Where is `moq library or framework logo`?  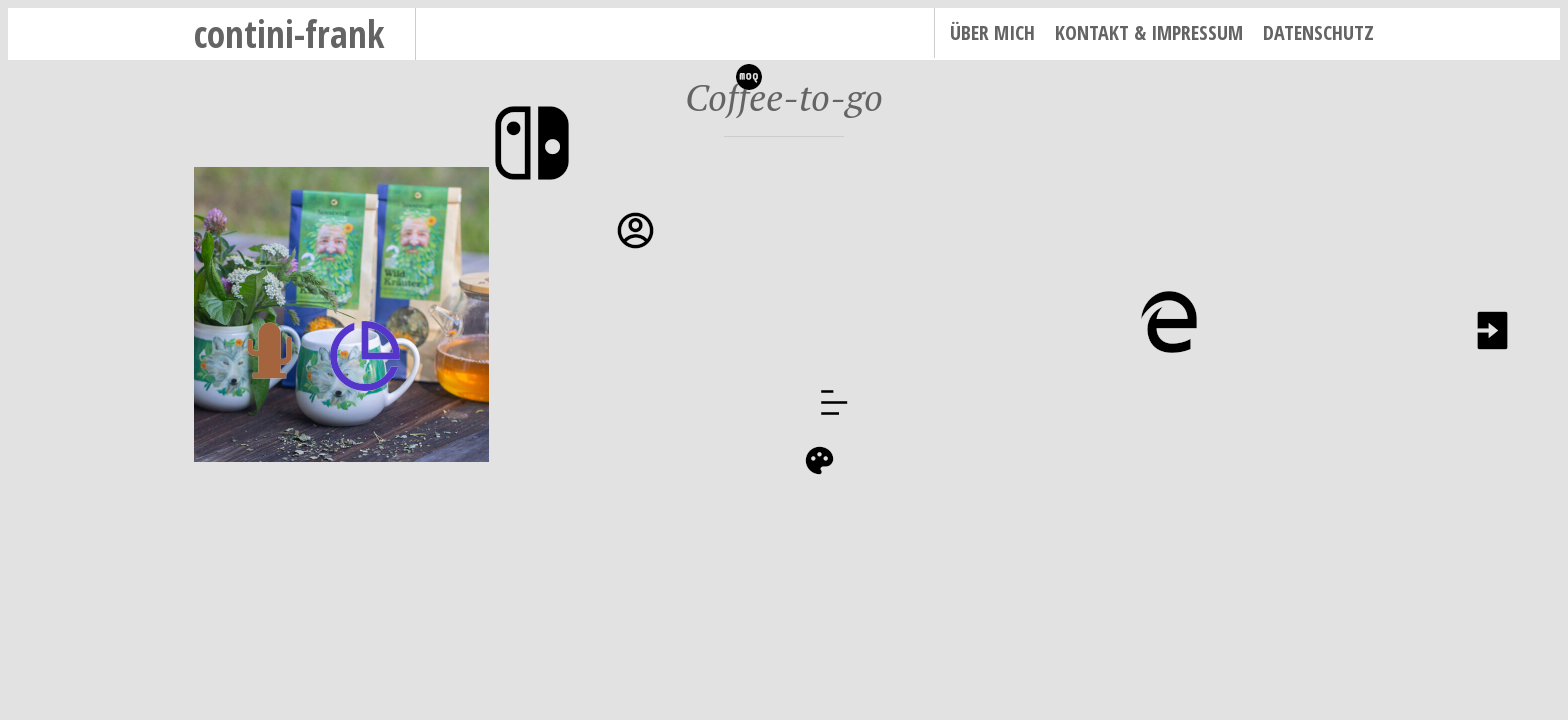 moq library or framework logo is located at coordinates (749, 77).